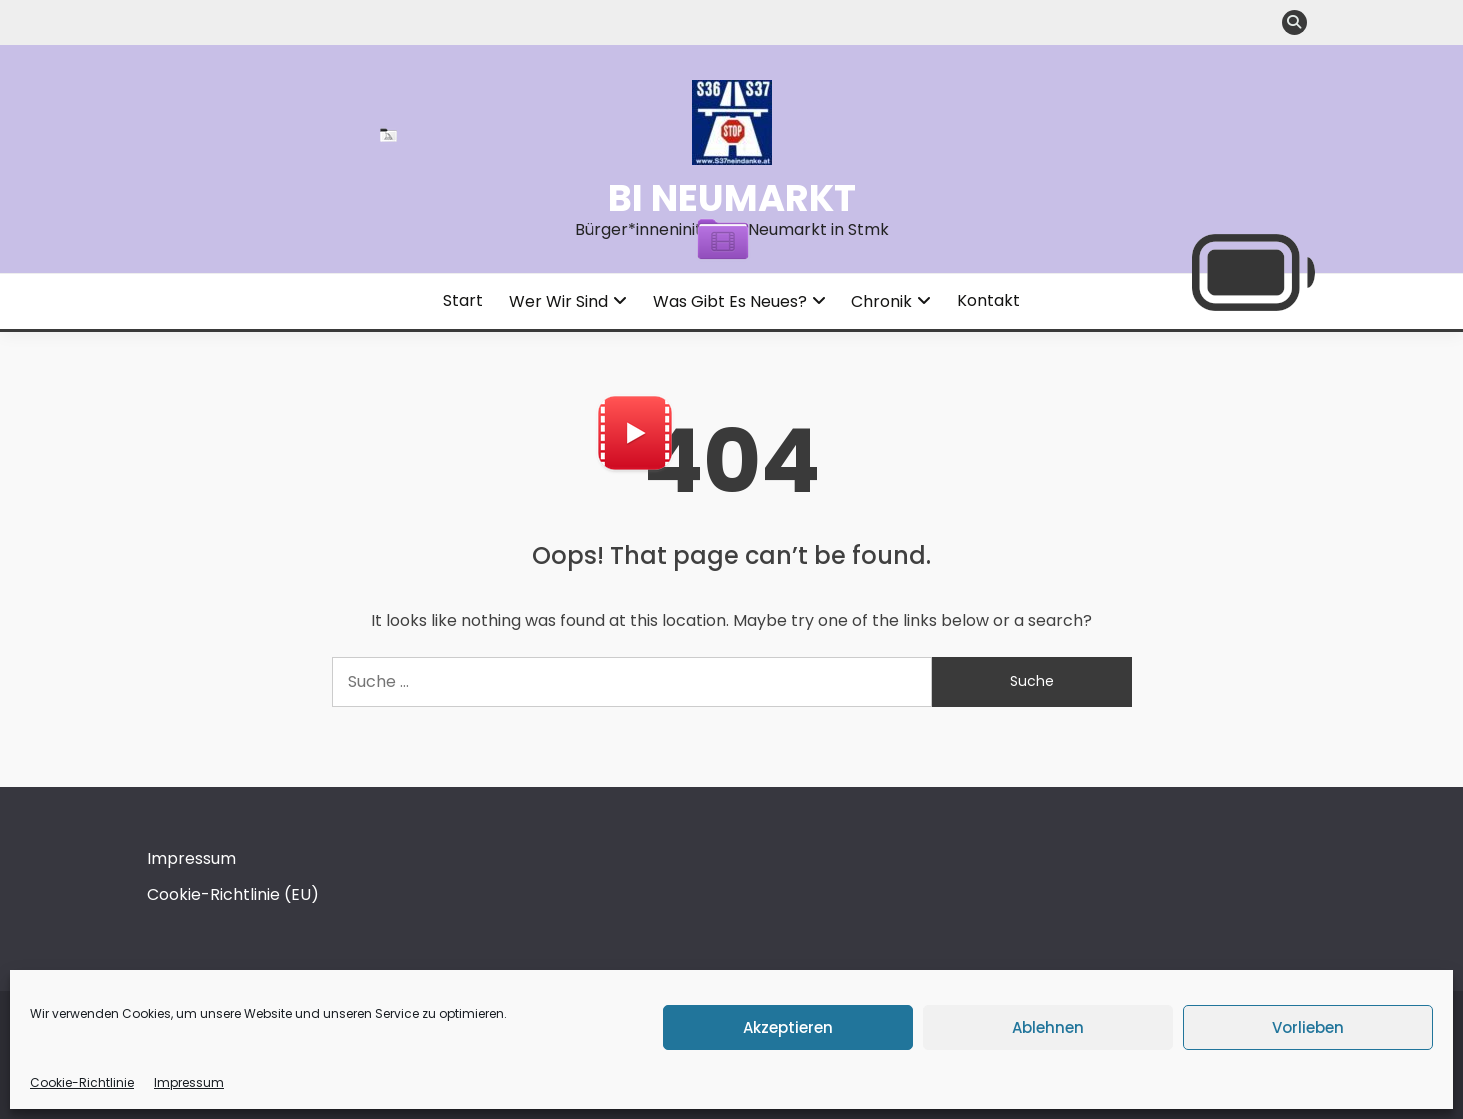 The height and width of the screenshot is (1119, 1463). I want to click on indicates current battery level, so click(1253, 272).